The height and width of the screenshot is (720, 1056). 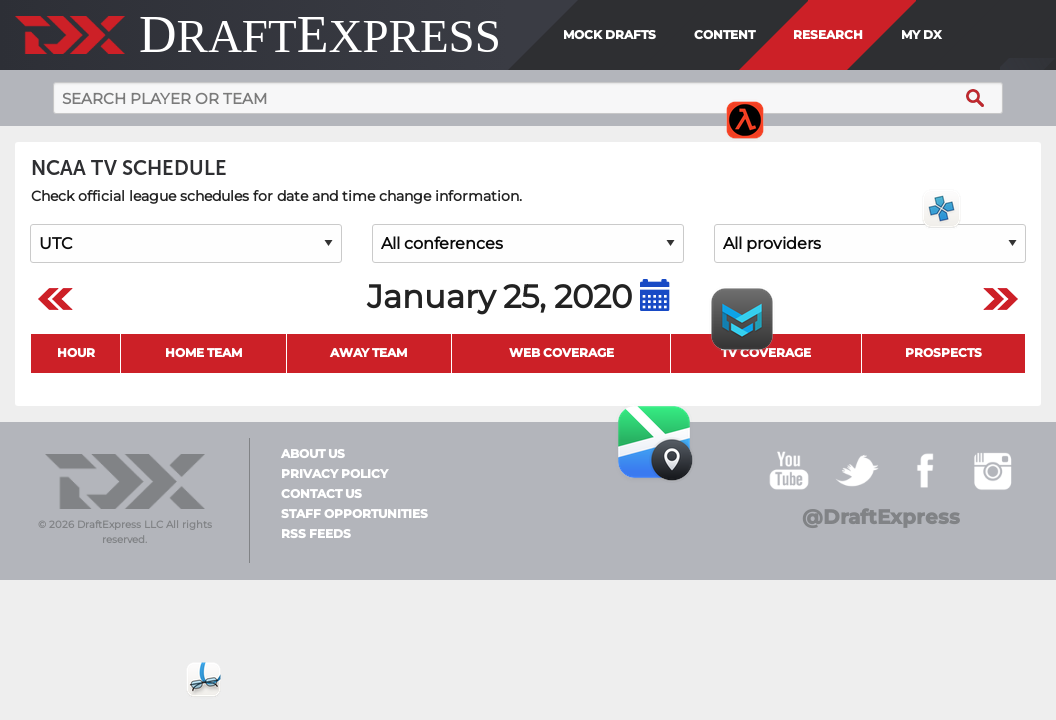 What do you see at coordinates (742, 319) in the screenshot?
I see `open marktext markdown editor` at bounding box center [742, 319].